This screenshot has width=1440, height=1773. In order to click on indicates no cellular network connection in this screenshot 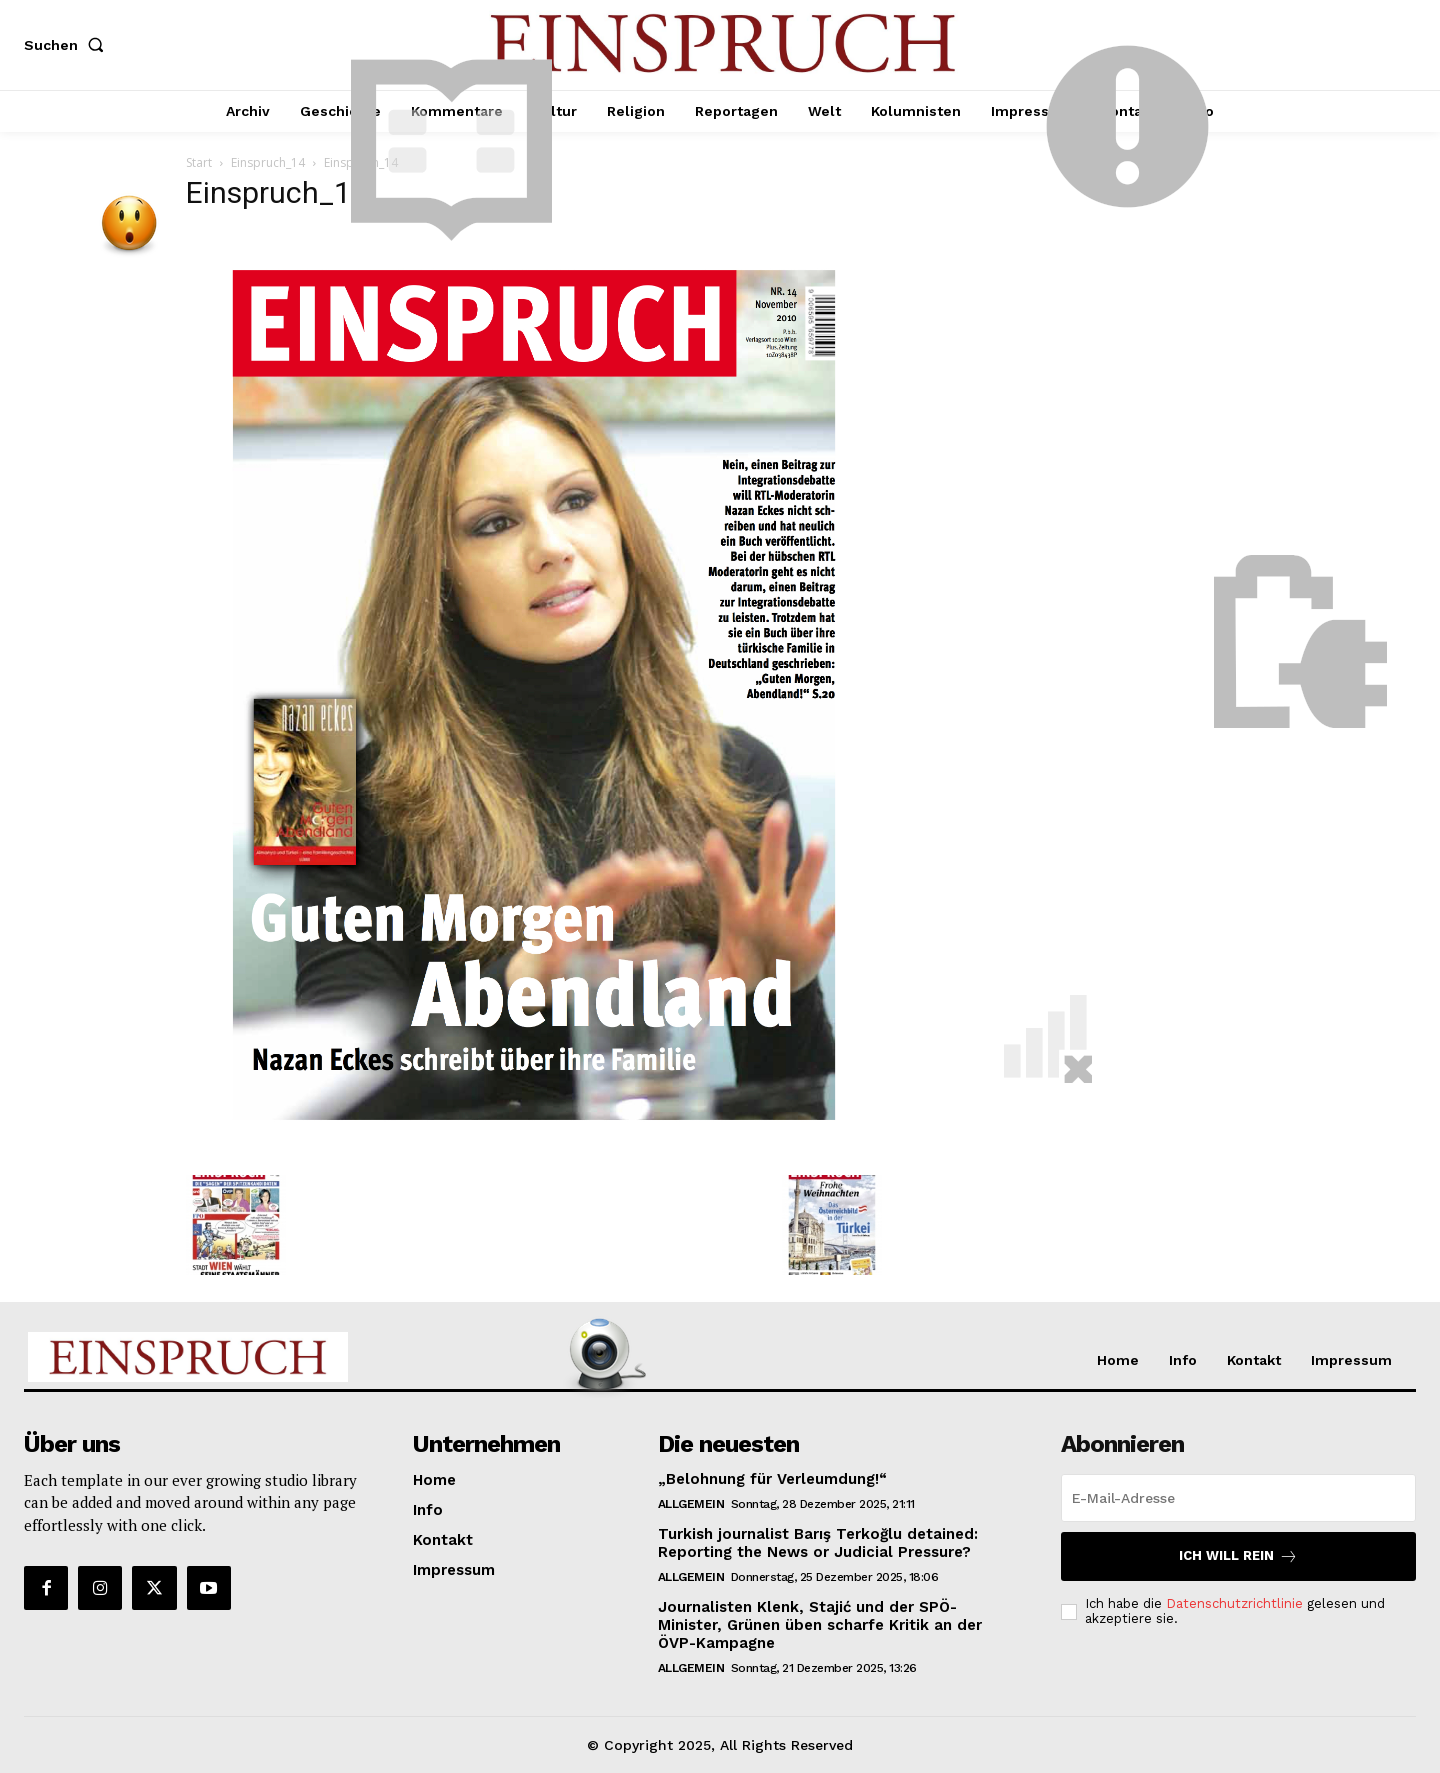, I will do `click(1048, 1039)`.